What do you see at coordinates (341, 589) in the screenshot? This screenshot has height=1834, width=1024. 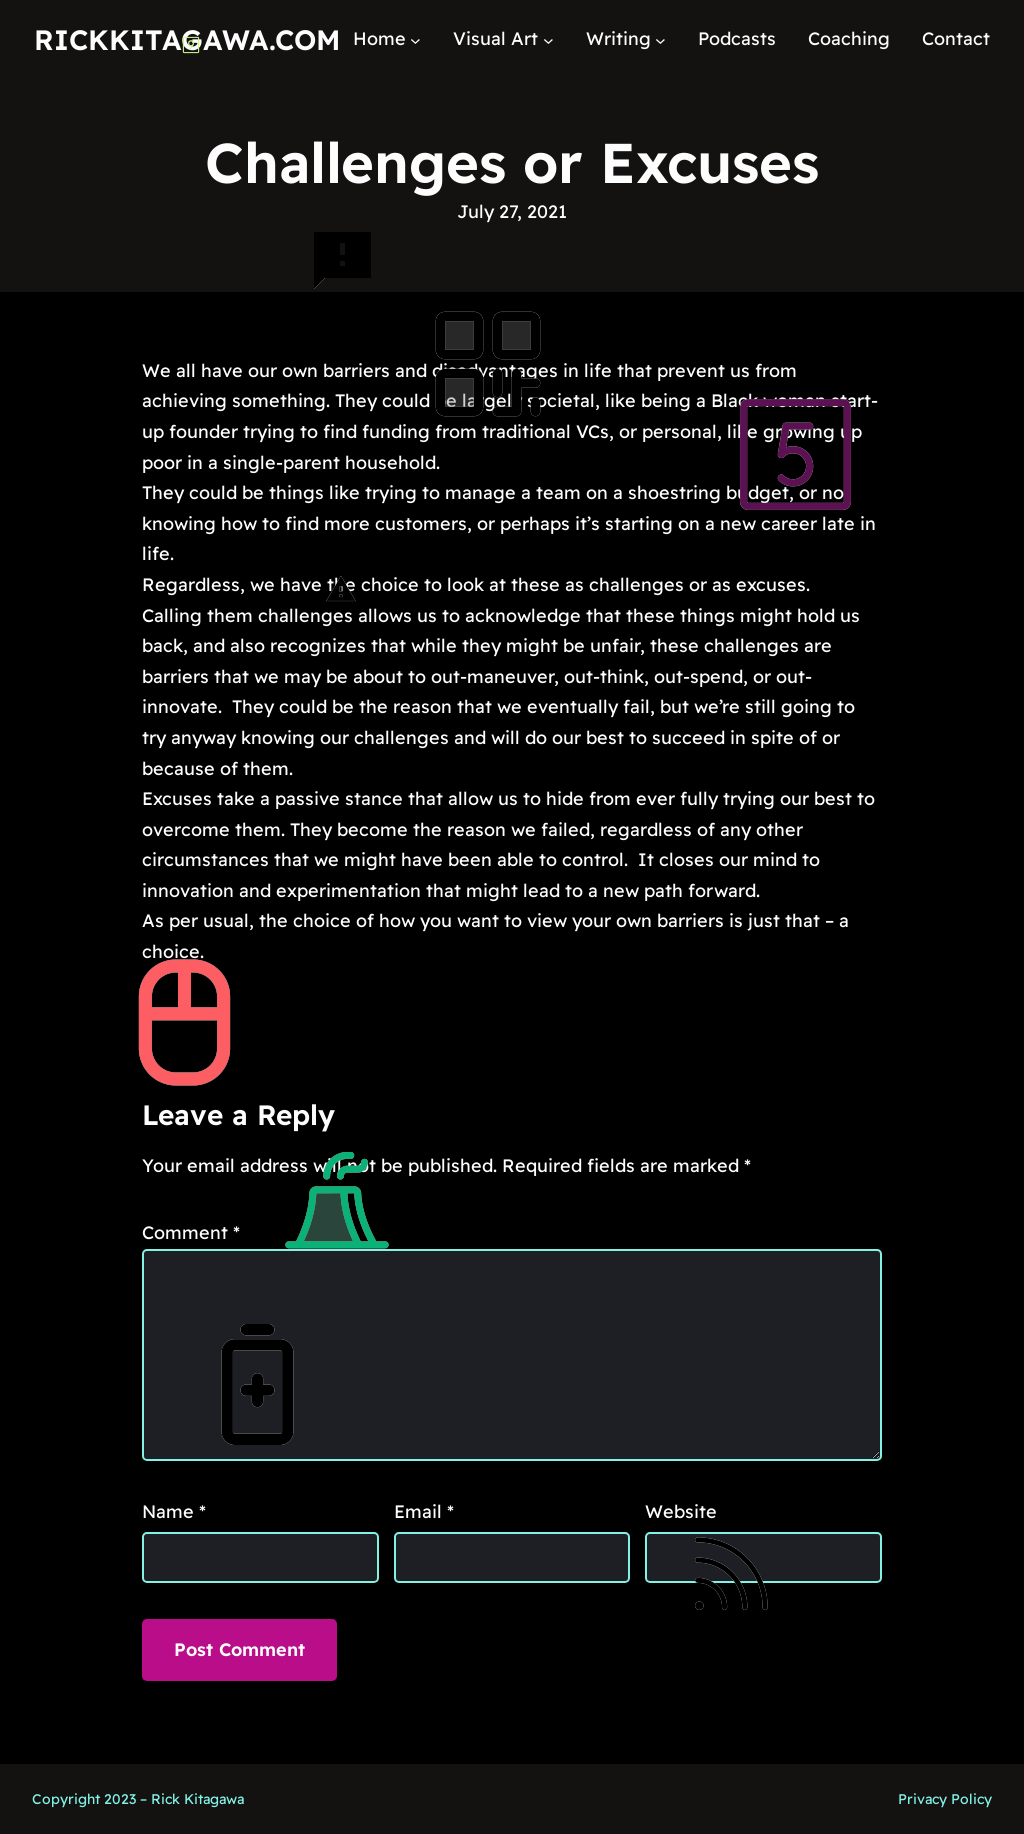 I see `indicates a warning or caution state` at bounding box center [341, 589].